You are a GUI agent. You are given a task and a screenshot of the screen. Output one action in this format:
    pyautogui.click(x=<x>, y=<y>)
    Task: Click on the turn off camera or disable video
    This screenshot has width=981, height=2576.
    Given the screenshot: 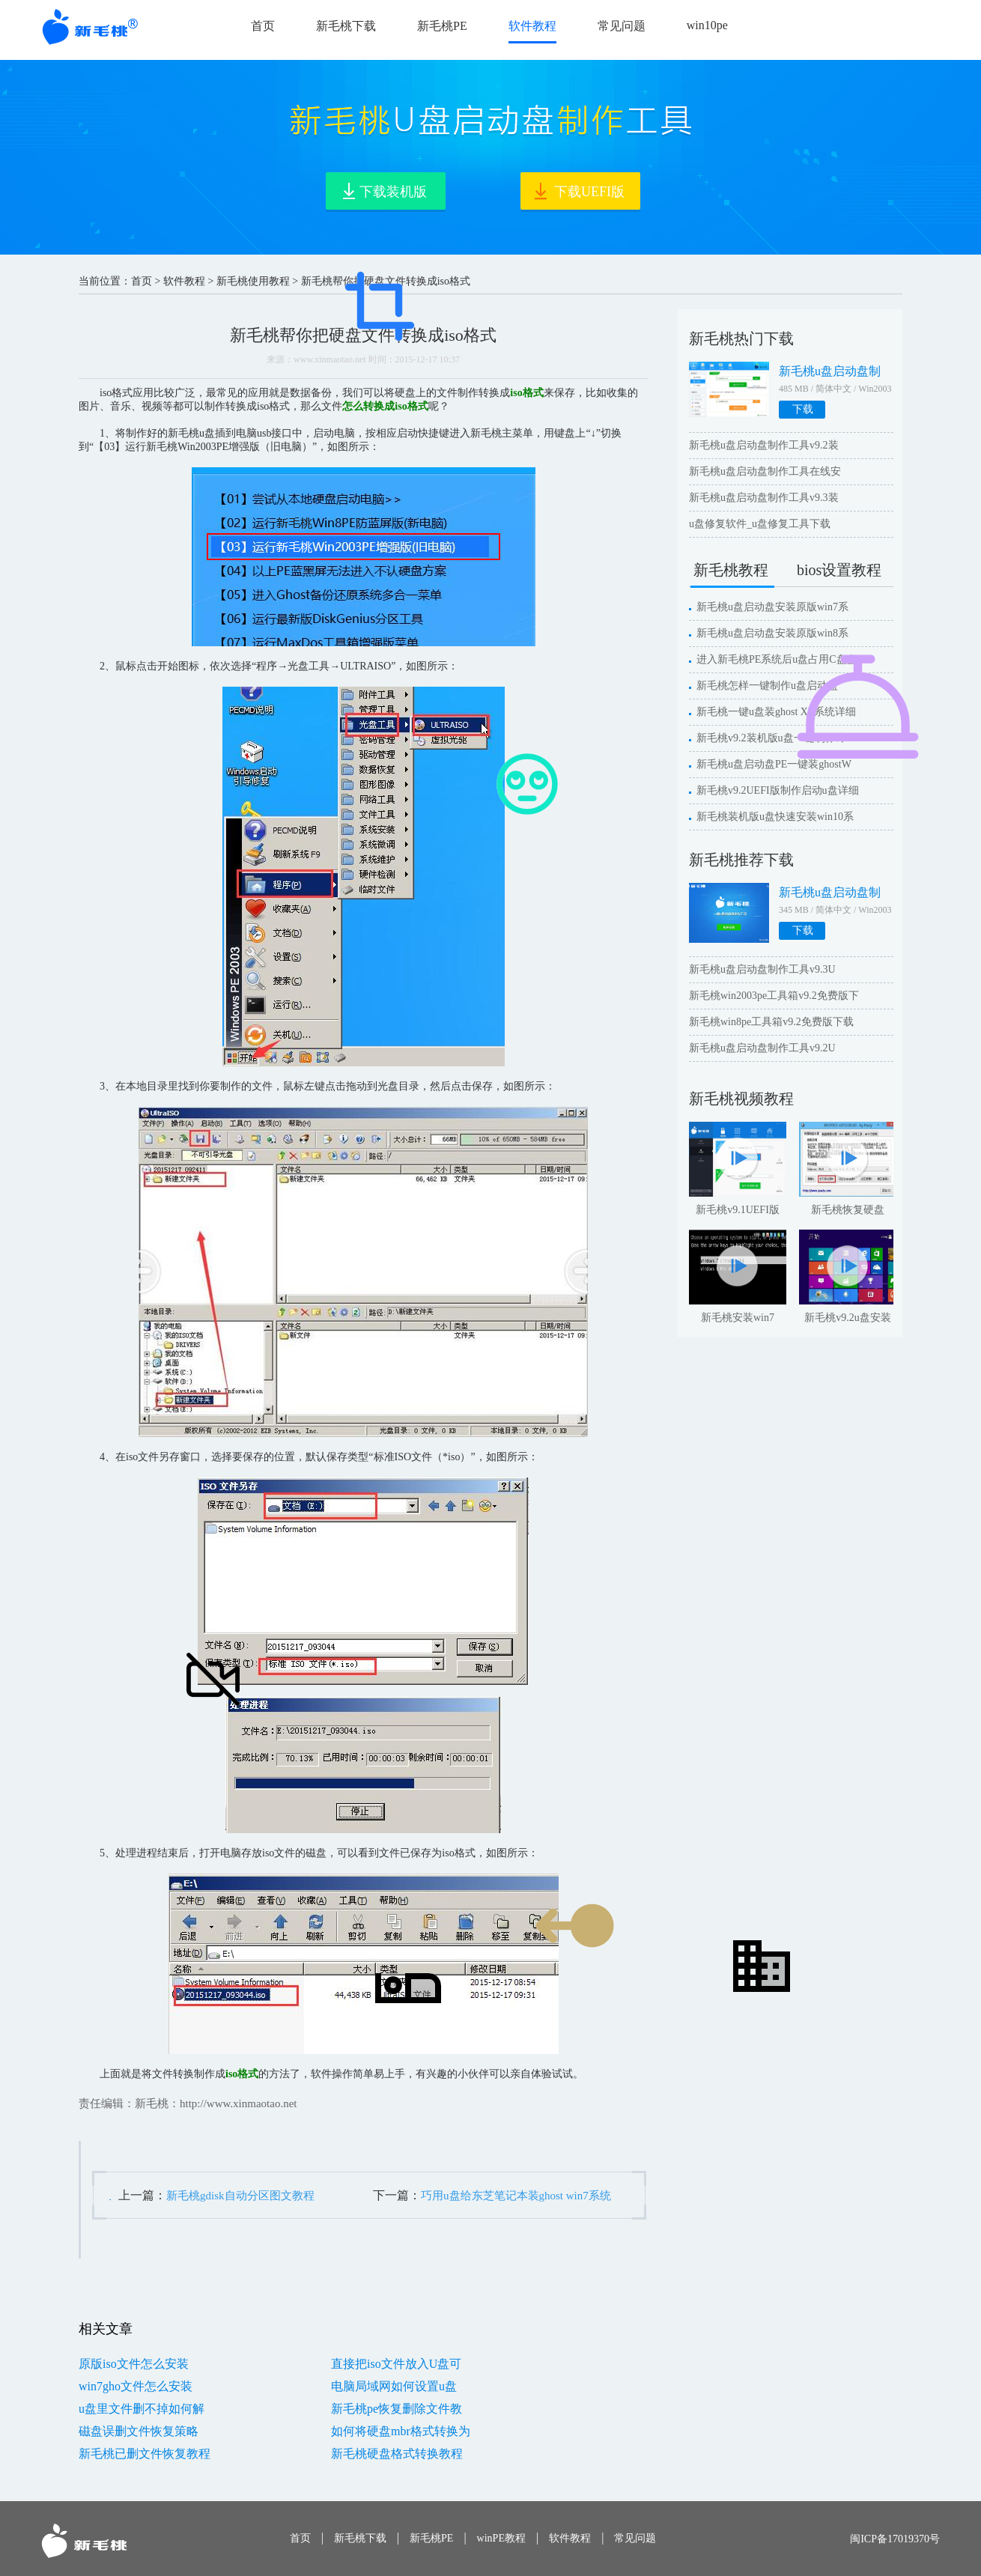 What is the action you would take?
    pyautogui.click(x=213, y=1679)
    